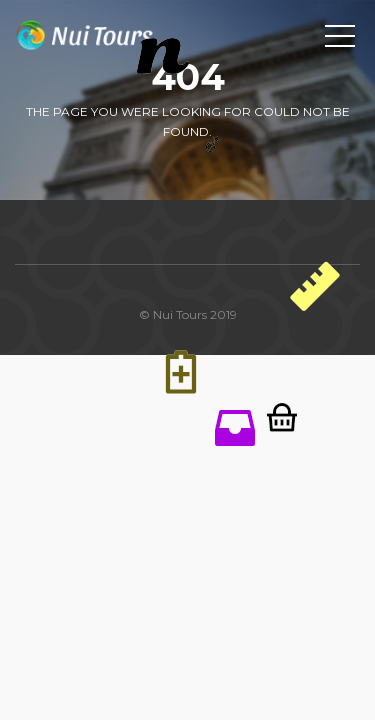 This screenshot has width=375, height=720. What do you see at coordinates (282, 418) in the screenshot?
I see `view your shopping basket` at bounding box center [282, 418].